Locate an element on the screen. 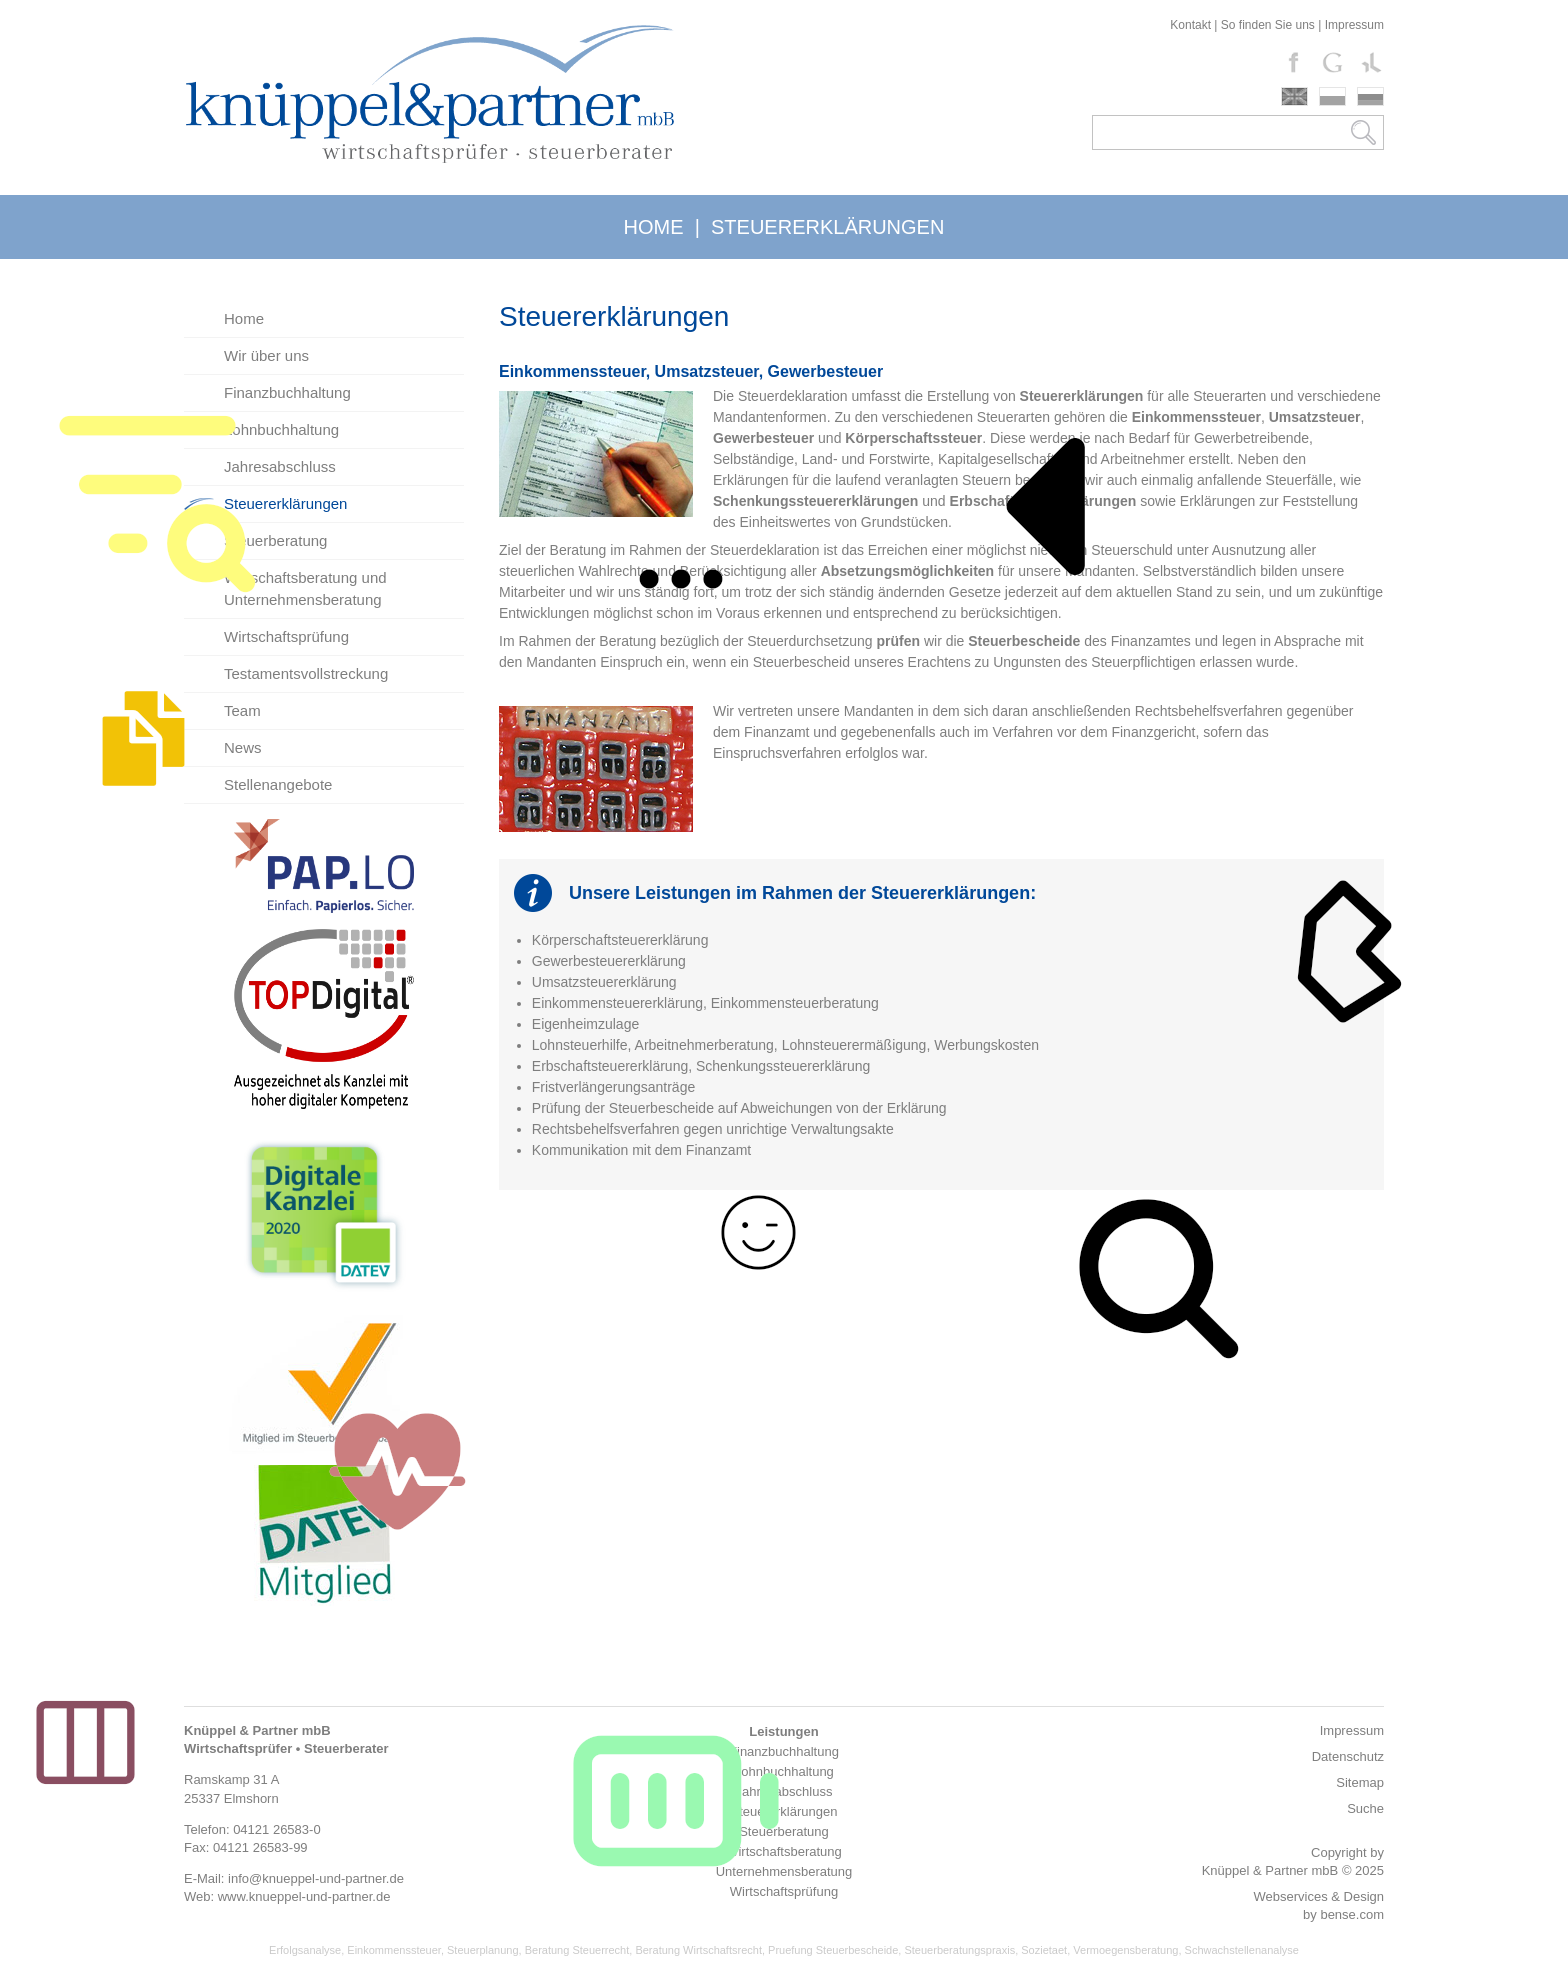 This screenshot has height=1969, width=1568. search for content or items is located at coordinates (1159, 1279).